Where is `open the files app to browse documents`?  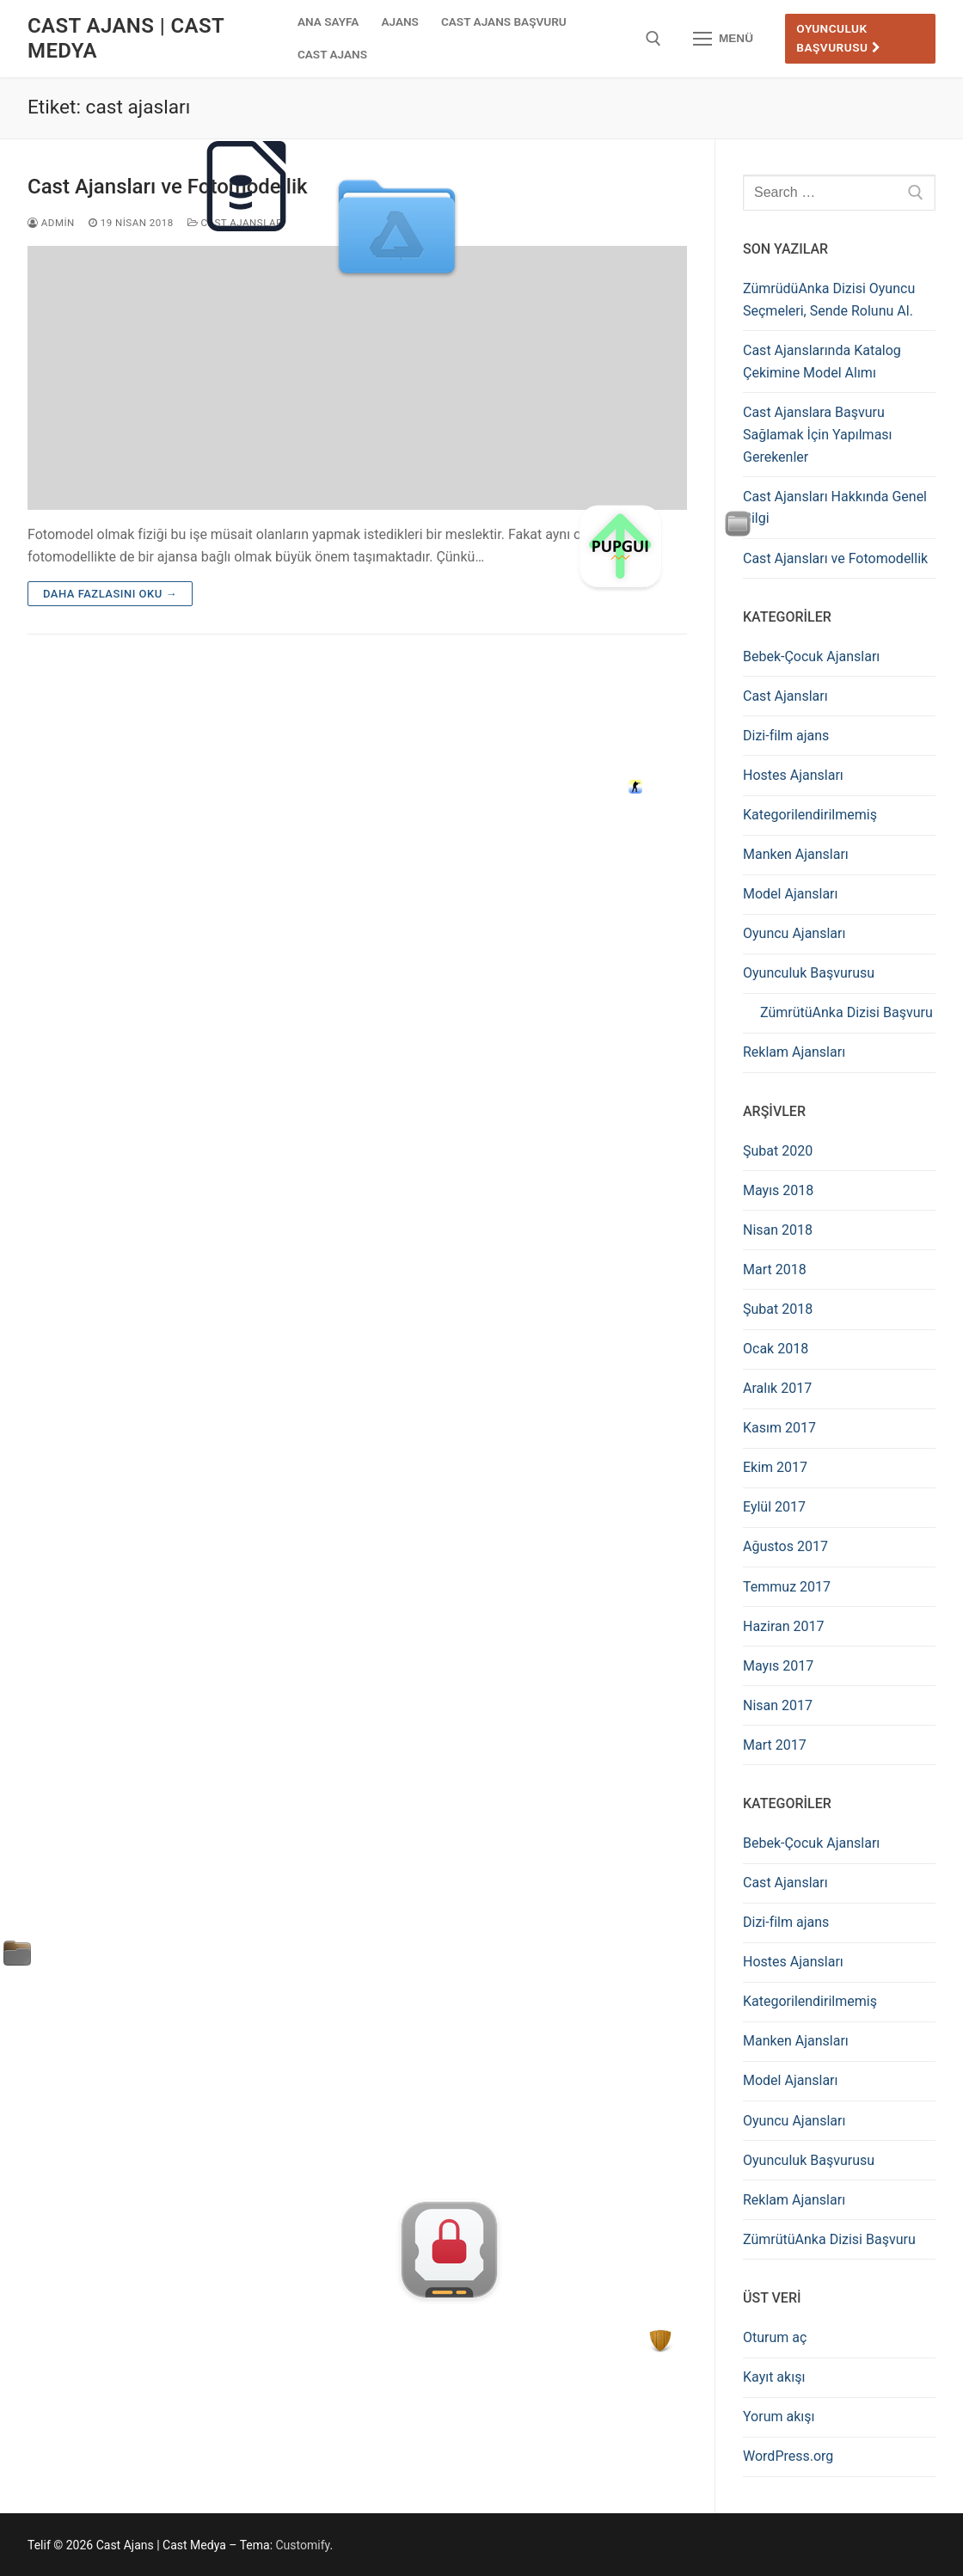 open the files app to browse documents is located at coordinates (738, 524).